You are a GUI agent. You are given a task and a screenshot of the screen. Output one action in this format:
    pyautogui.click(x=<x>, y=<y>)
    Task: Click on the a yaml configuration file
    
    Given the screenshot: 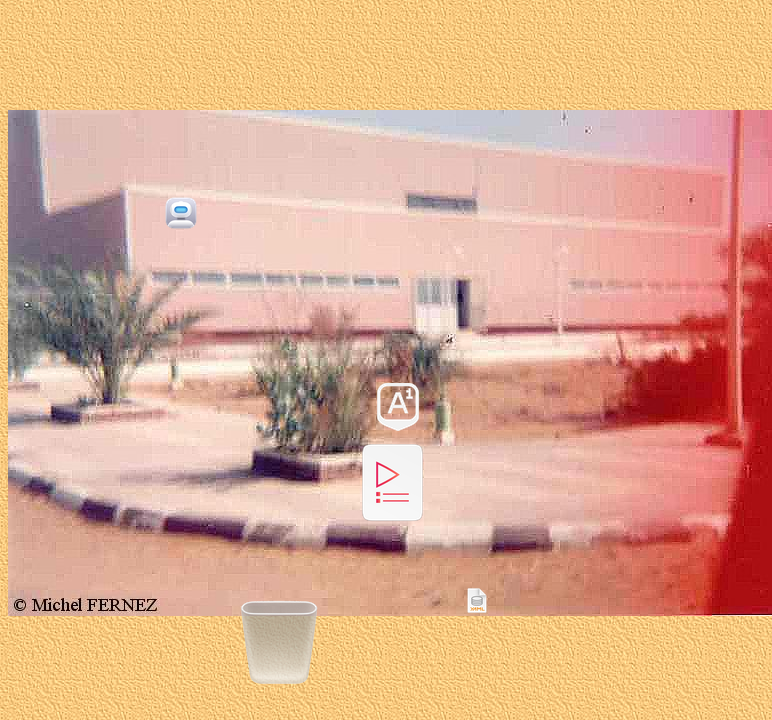 What is the action you would take?
    pyautogui.click(x=477, y=601)
    